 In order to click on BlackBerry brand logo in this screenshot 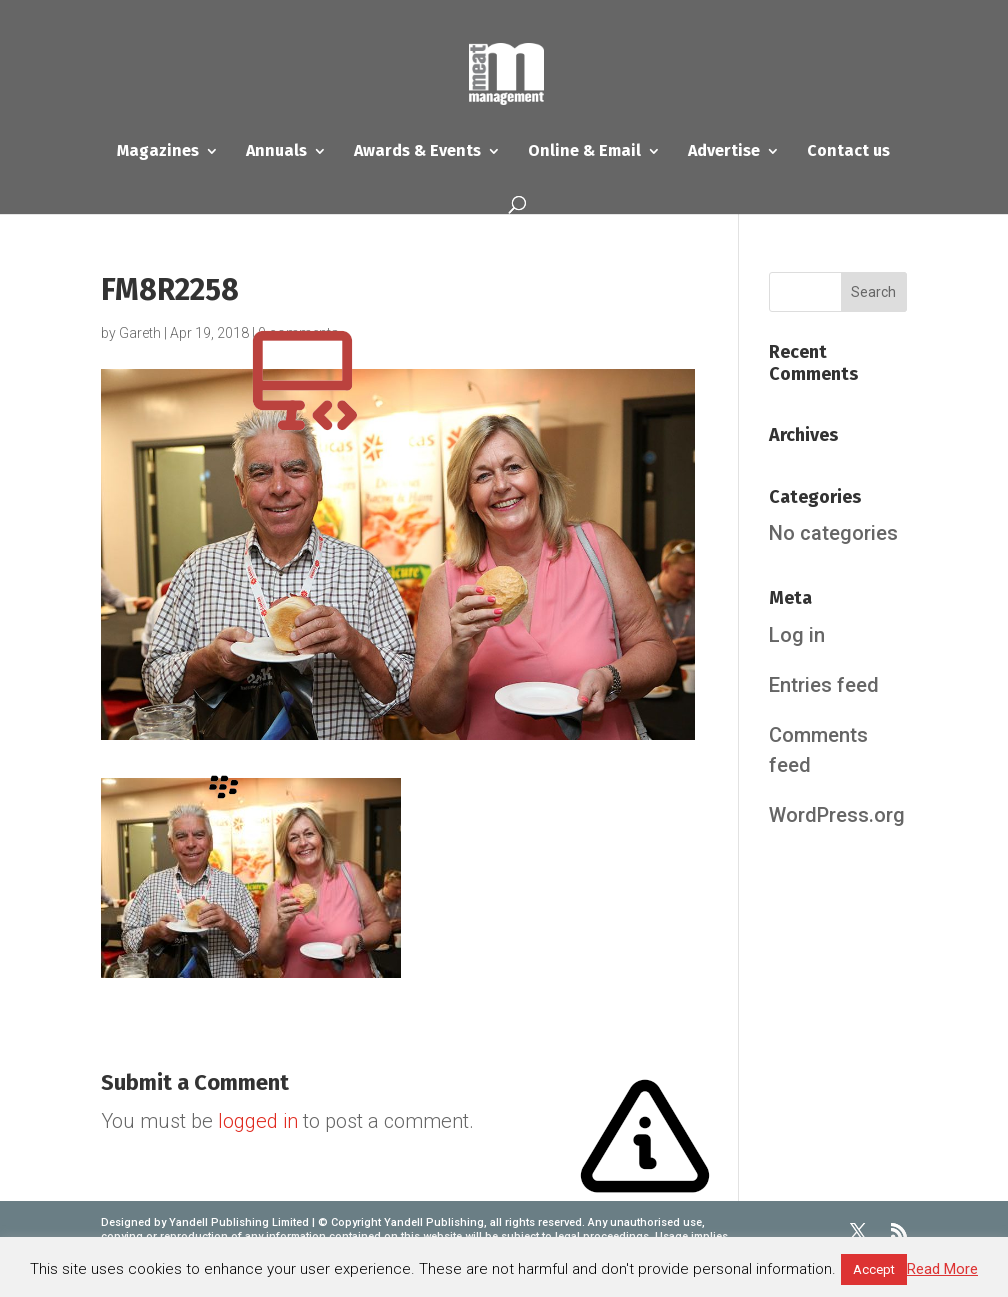, I will do `click(224, 787)`.